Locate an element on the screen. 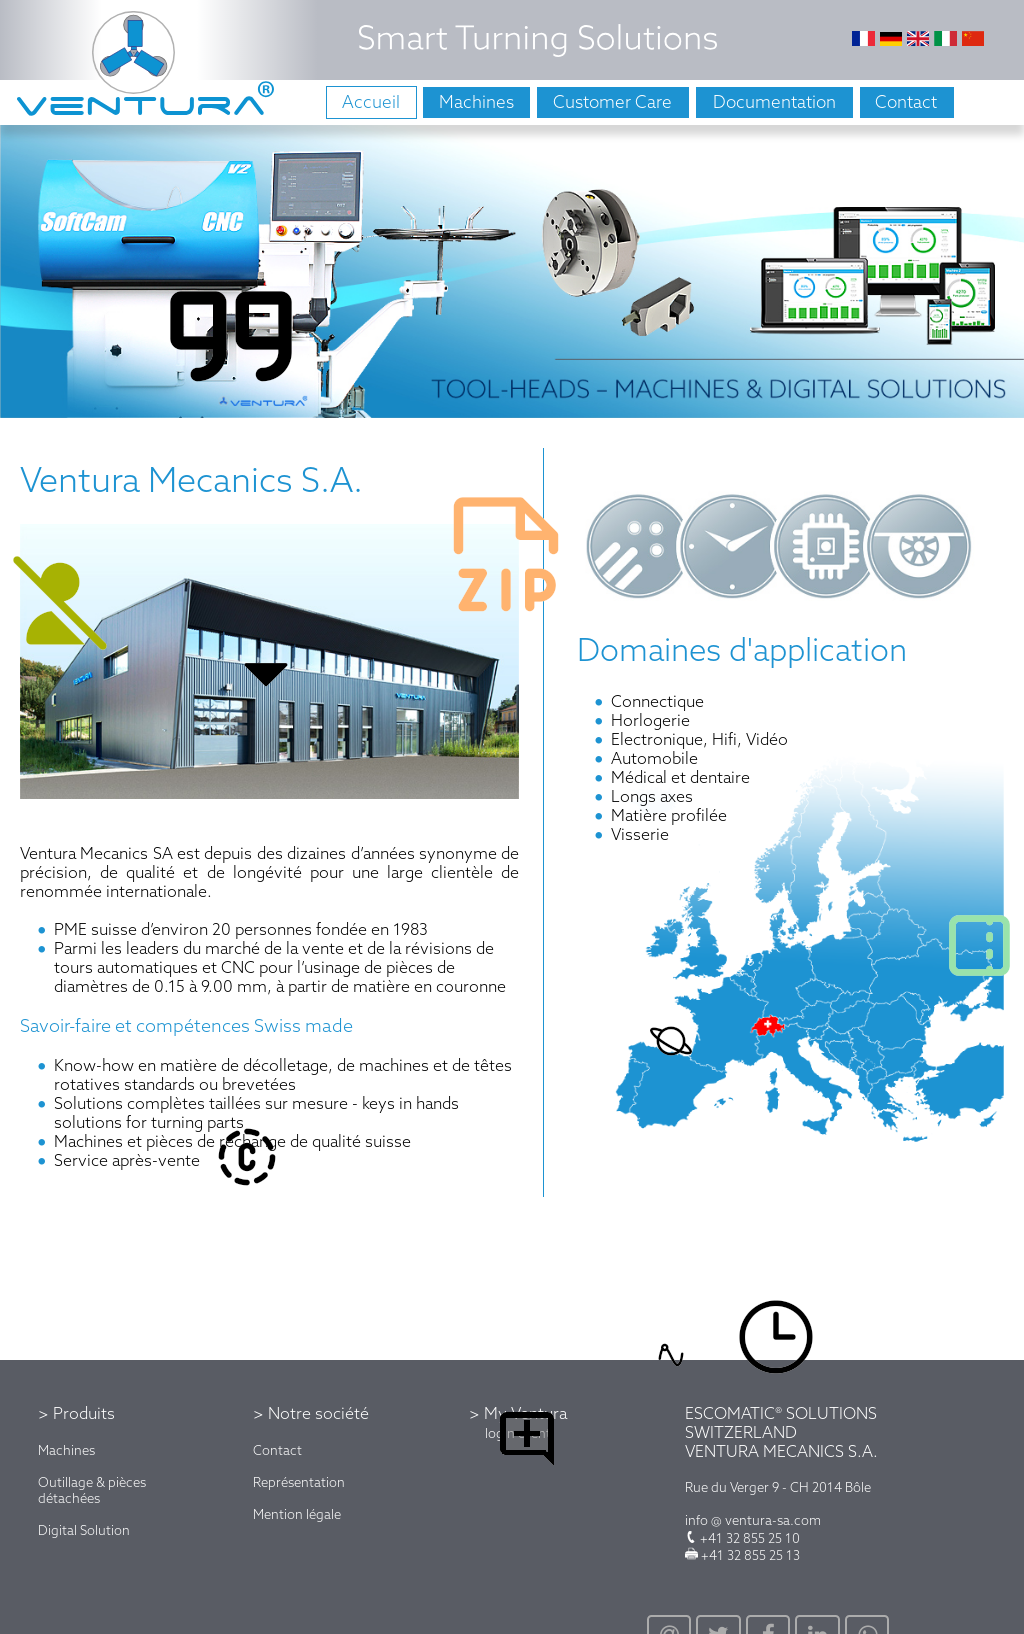  add a new comment is located at coordinates (527, 1439).